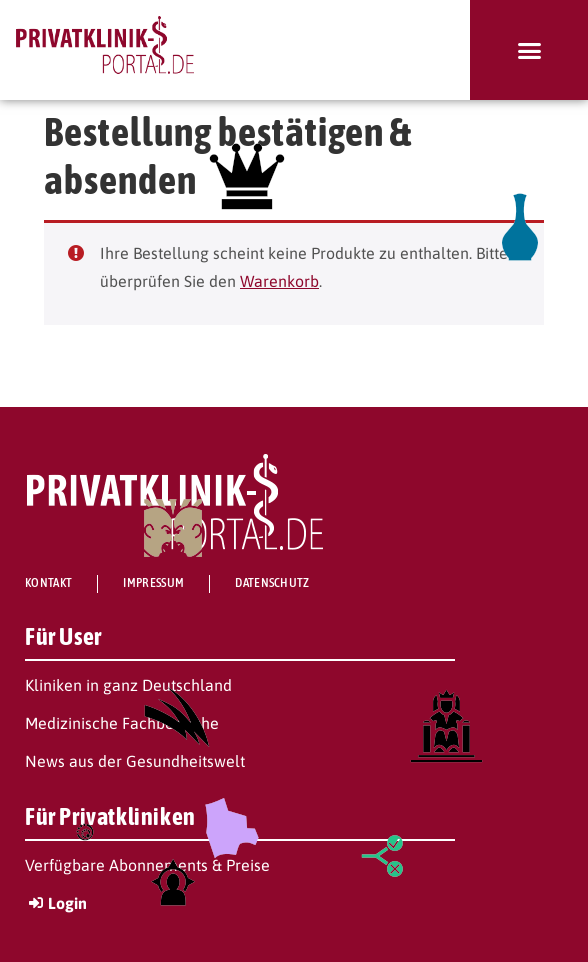 This screenshot has width=588, height=962. I want to click on indicates a versus or battle mode, so click(173, 528).